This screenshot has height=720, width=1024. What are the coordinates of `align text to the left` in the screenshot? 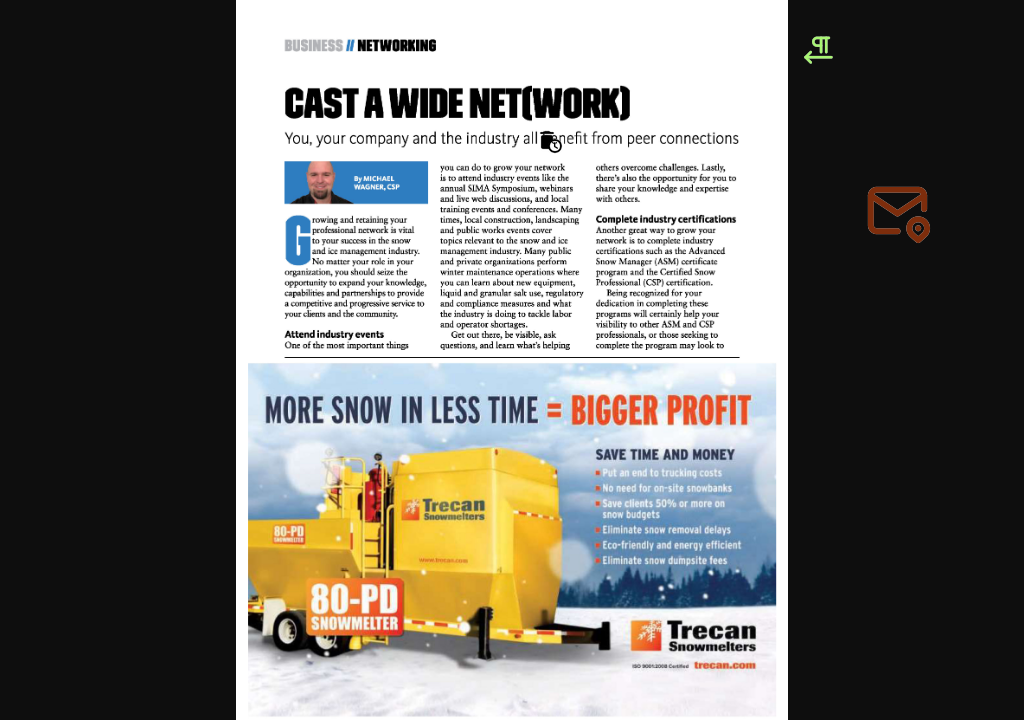 It's located at (818, 49).